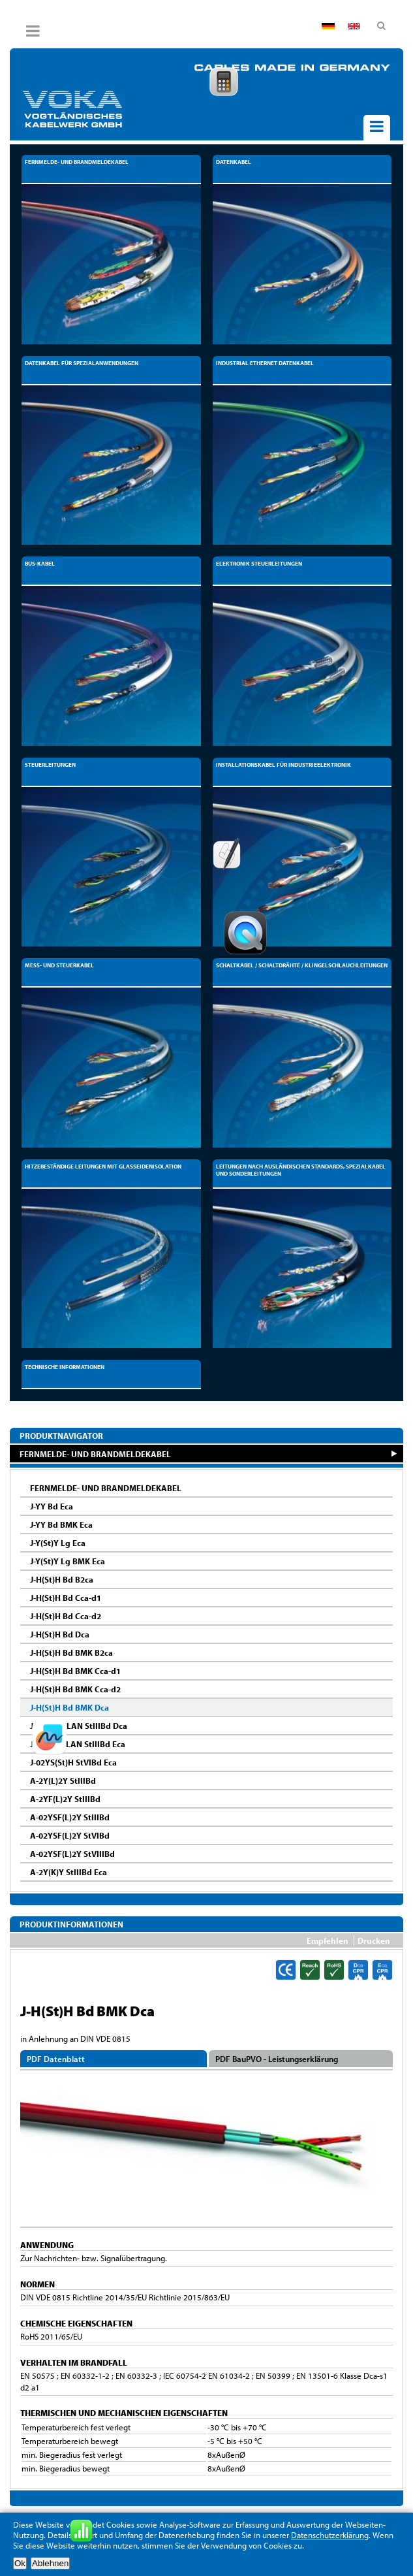  What do you see at coordinates (81, 2530) in the screenshot?
I see `open Numbers spreadsheet app` at bounding box center [81, 2530].